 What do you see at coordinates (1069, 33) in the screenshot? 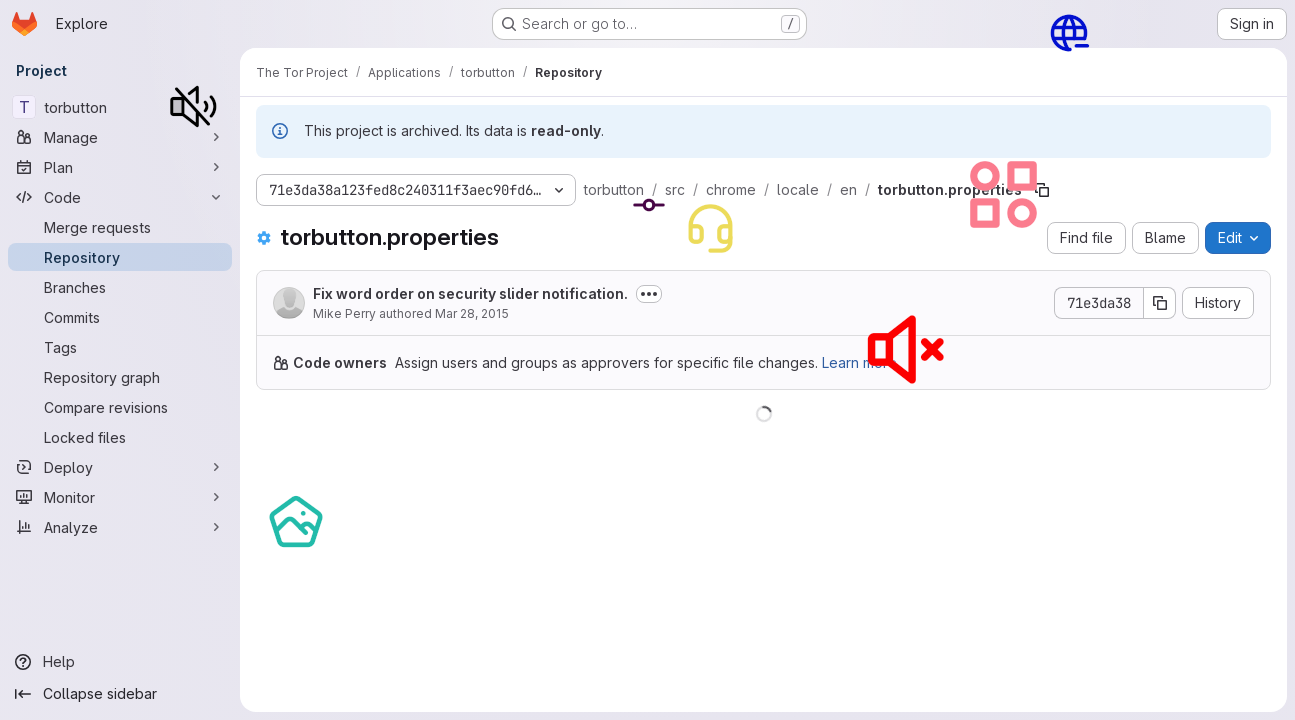
I see `remove a website from your list` at bounding box center [1069, 33].